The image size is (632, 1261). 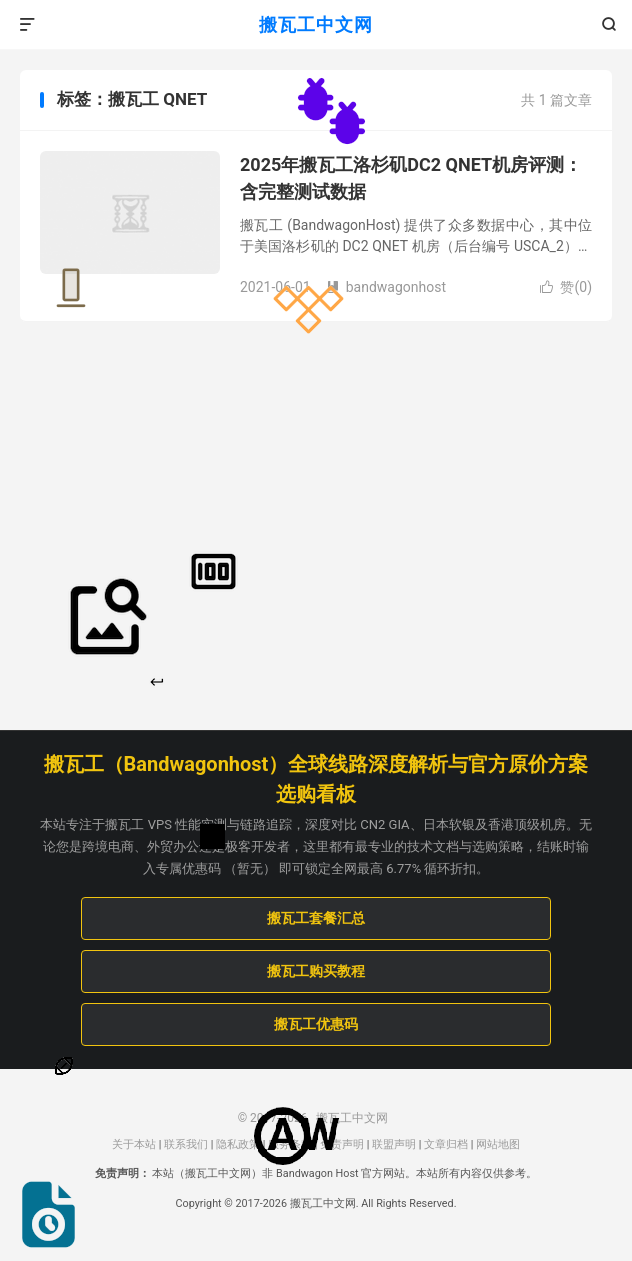 I want to click on view bug reports or known issues, so click(x=331, y=112).